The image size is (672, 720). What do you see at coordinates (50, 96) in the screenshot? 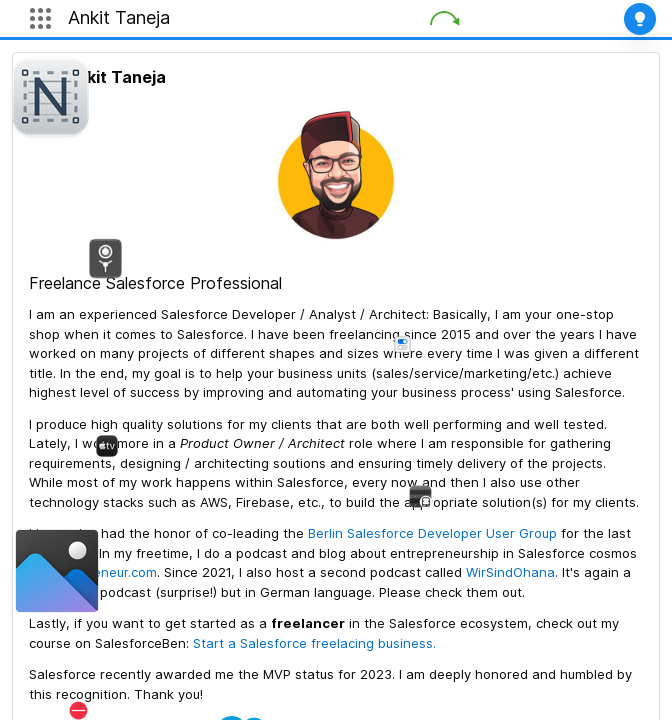
I see `open nota text editor app` at bounding box center [50, 96].